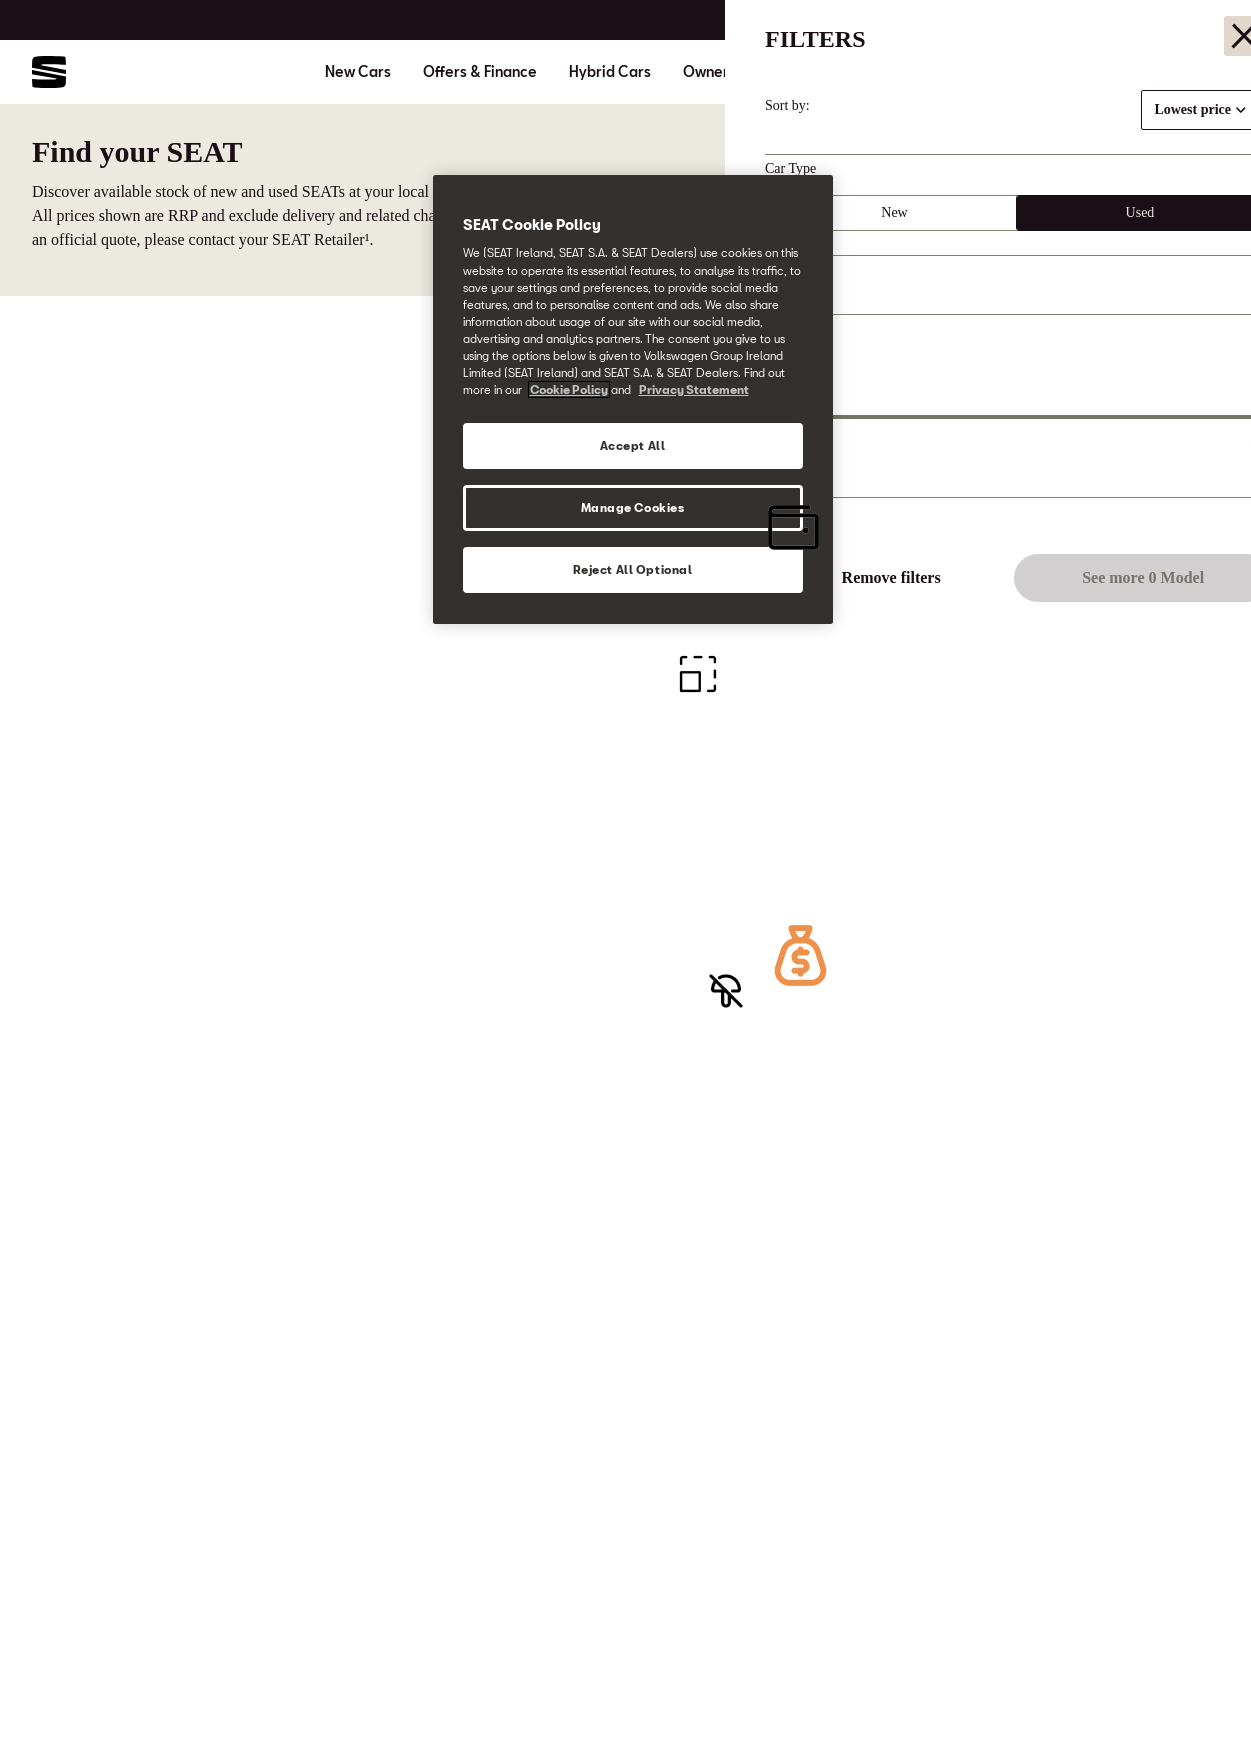  I want to click on indicates mushroom-free or no mushrooms, so click(726, 991).